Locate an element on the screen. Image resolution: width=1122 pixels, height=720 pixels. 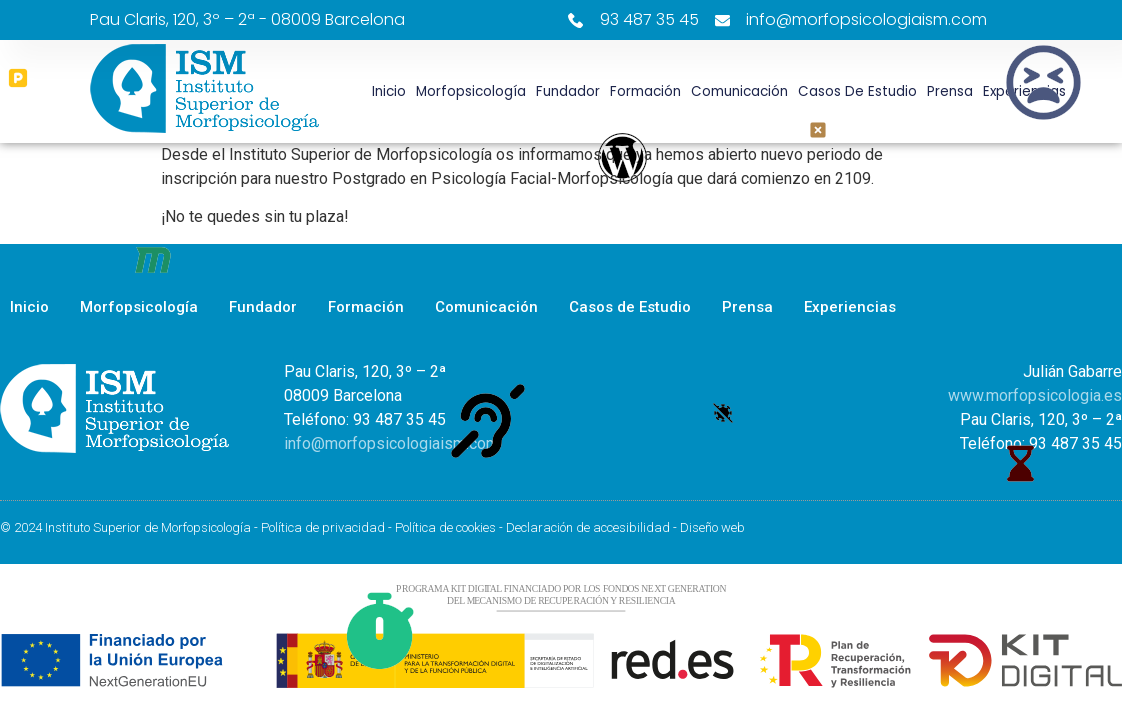
indicates time remaining or countdown in progress is located at coordinates (1020, 463).